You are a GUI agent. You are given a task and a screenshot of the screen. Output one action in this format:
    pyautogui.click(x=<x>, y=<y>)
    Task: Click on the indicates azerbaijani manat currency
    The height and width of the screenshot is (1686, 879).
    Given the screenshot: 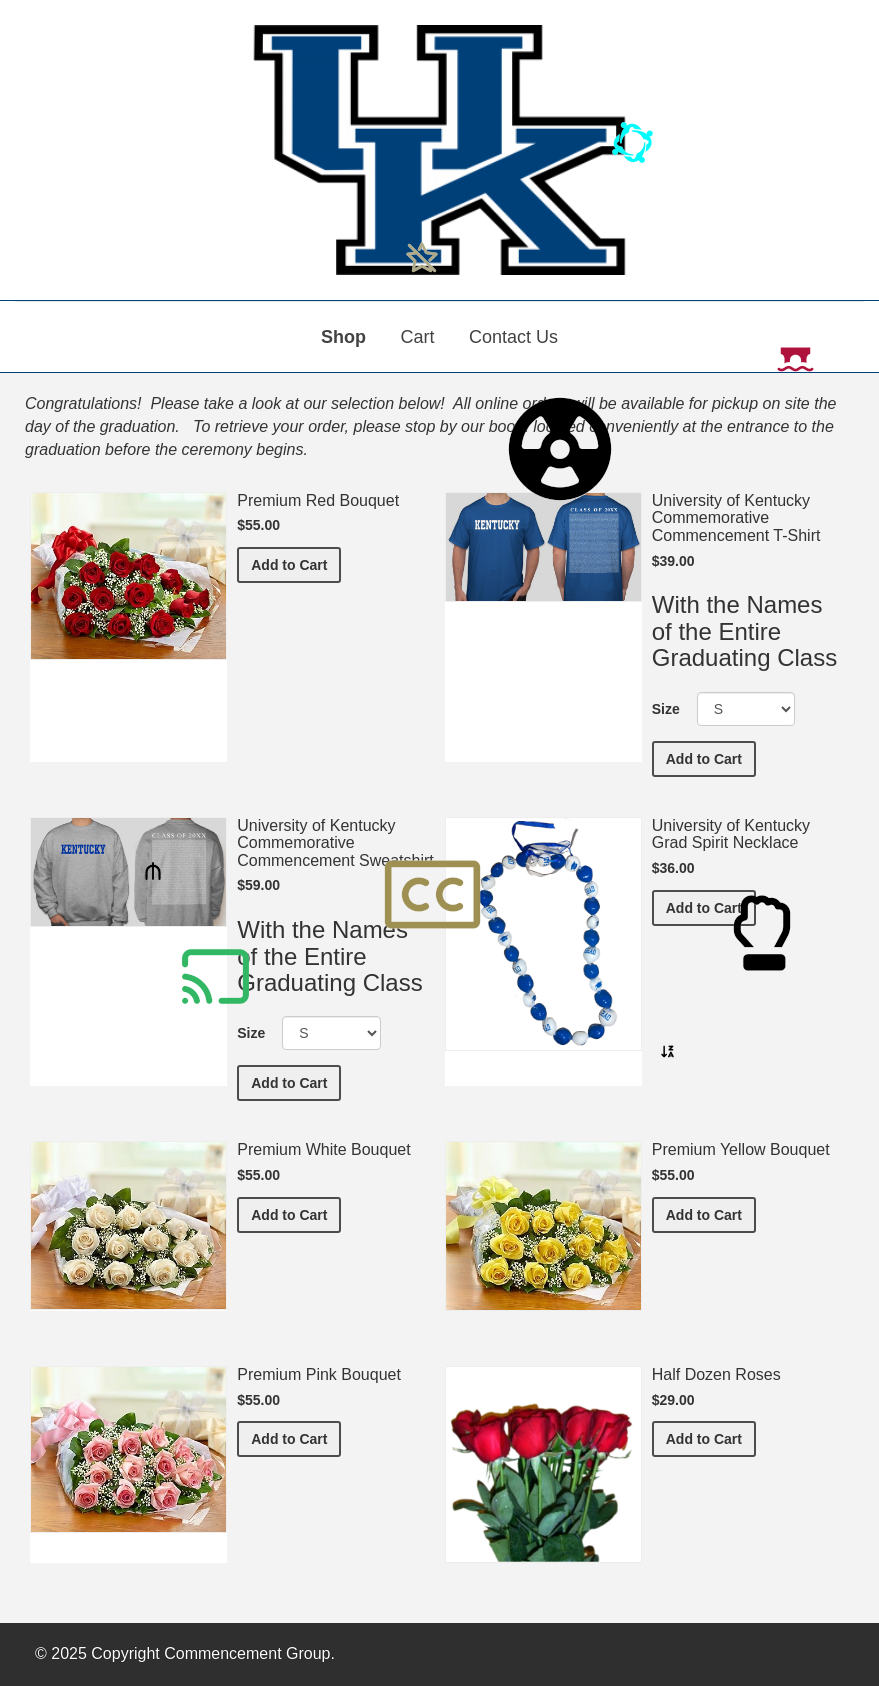 What is the action you would take?
    pyautogui.click(x=153, y=871)
    